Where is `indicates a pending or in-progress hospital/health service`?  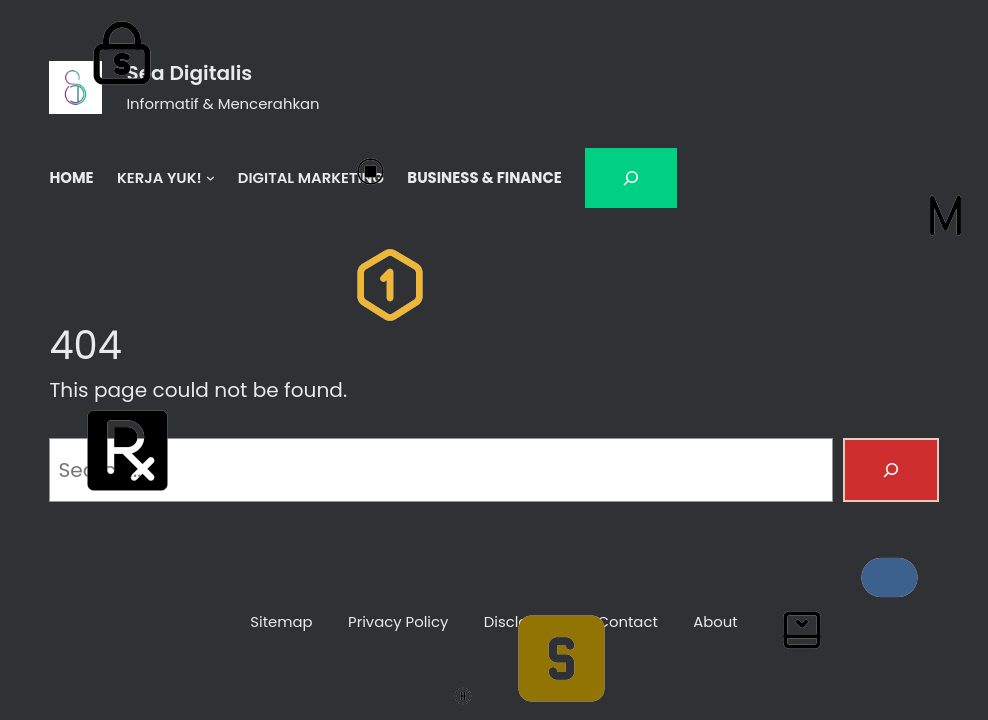
indicates a pending or in-progress hospital/health service is located at coordinates (463, 696).